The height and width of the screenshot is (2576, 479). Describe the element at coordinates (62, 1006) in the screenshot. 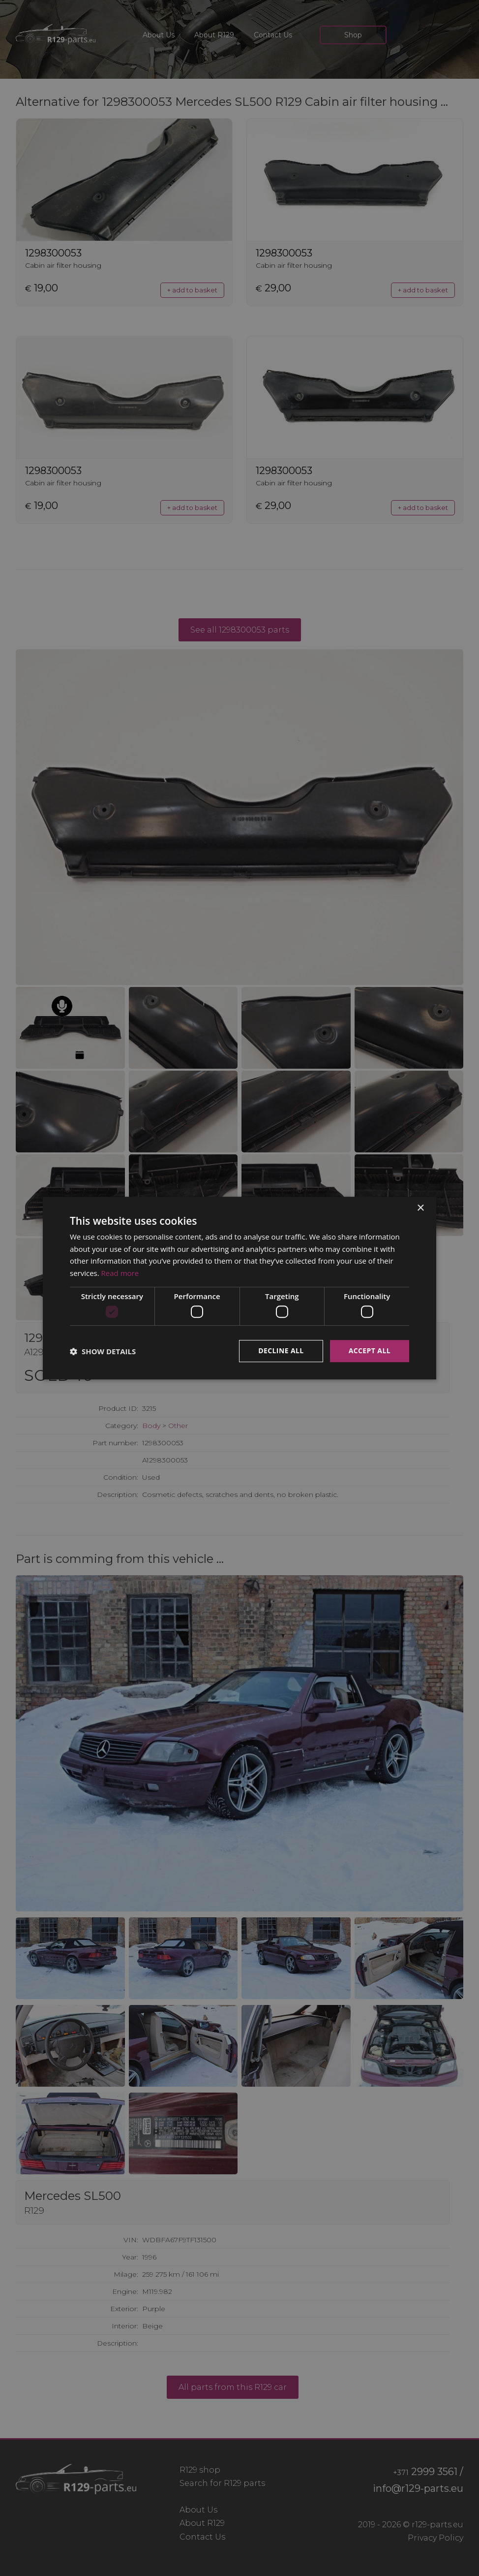

I see `tap to start voice recording` at that location.